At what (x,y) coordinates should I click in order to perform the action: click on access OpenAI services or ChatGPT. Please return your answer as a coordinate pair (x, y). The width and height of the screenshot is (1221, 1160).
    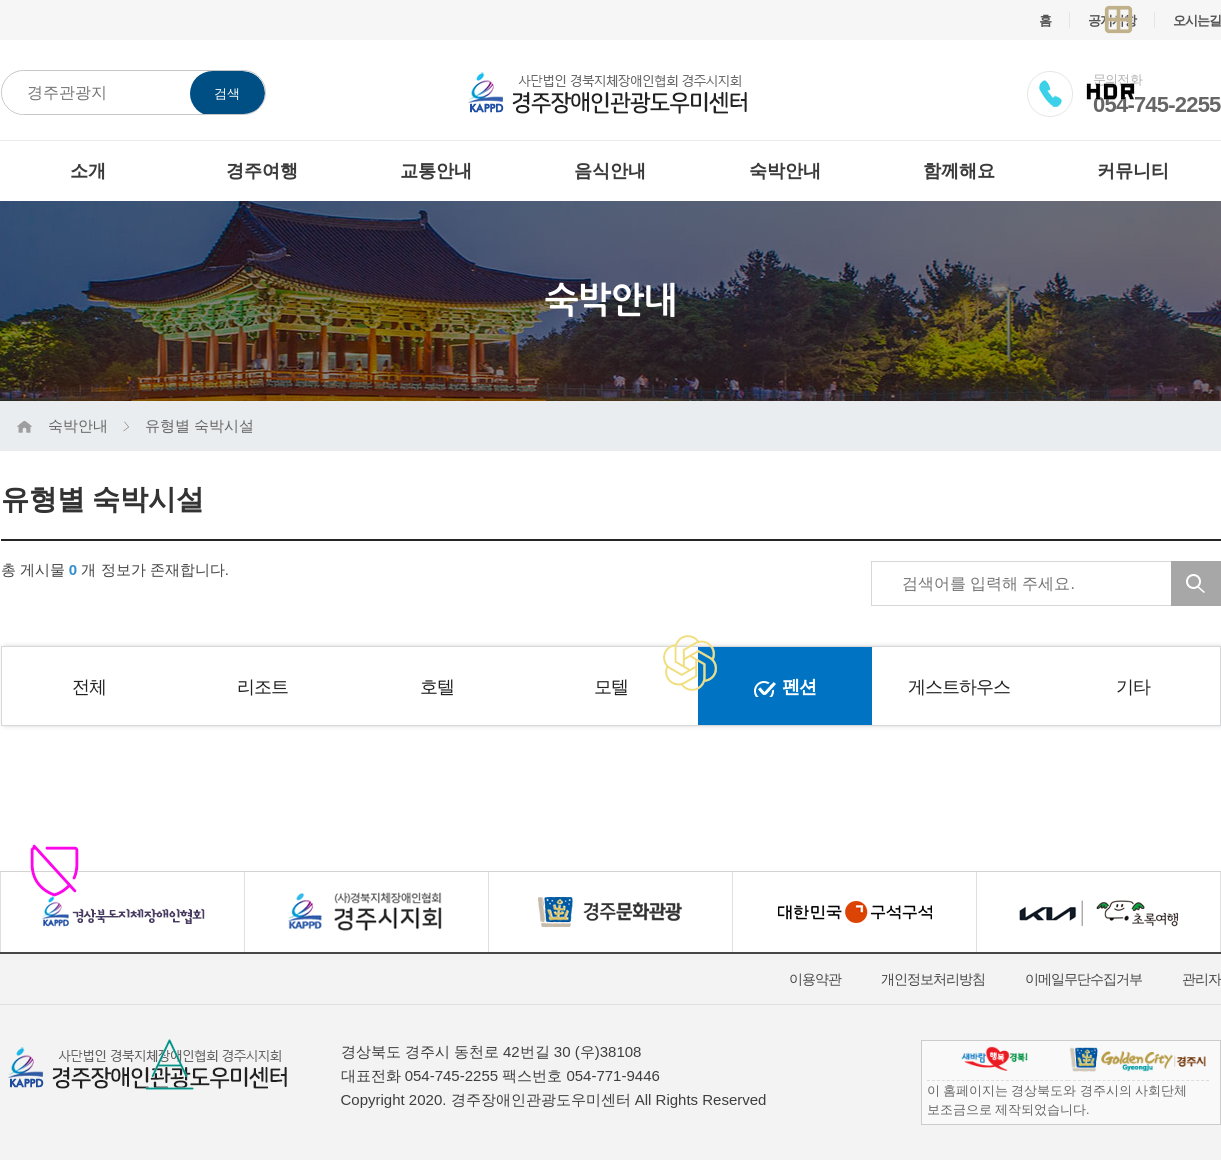
    Looking at the image, I should click on (690, 663).